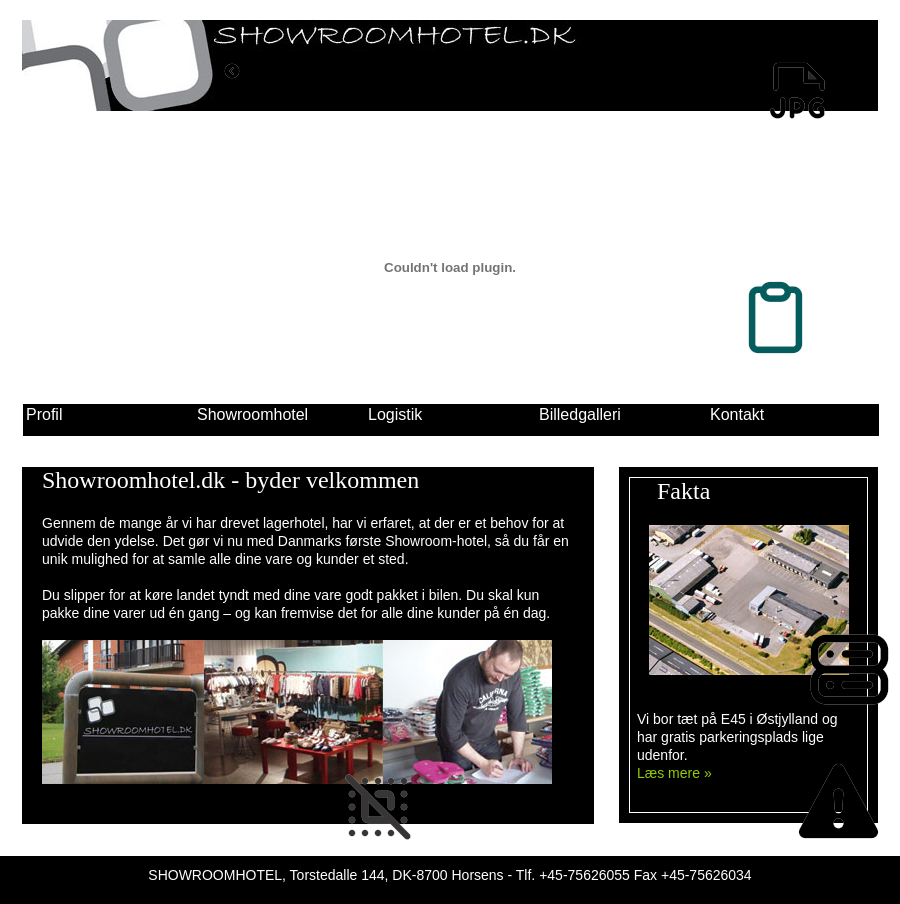 The height and width of the screenshot is (904, 900). What do you see at coordinates (838, 803) in the screenshot?
I see `indicates a warning or caution state` at bounding box center [838, 803].